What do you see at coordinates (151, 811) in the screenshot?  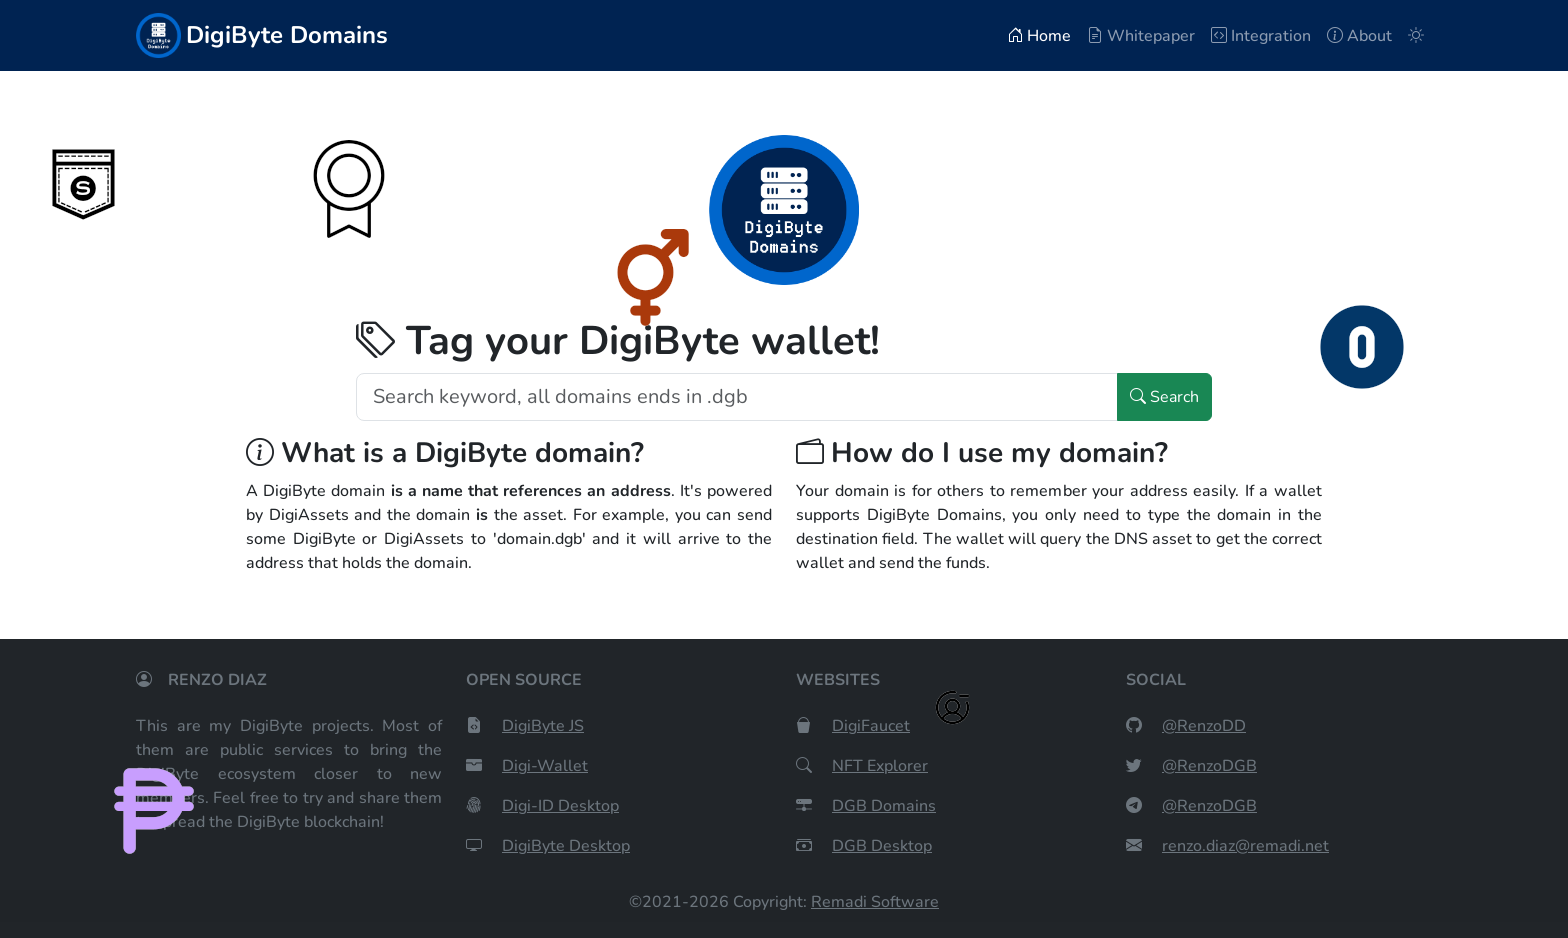 I see `indicates pricing or payment in Philippine pesos` at bounding box center [151, 811].